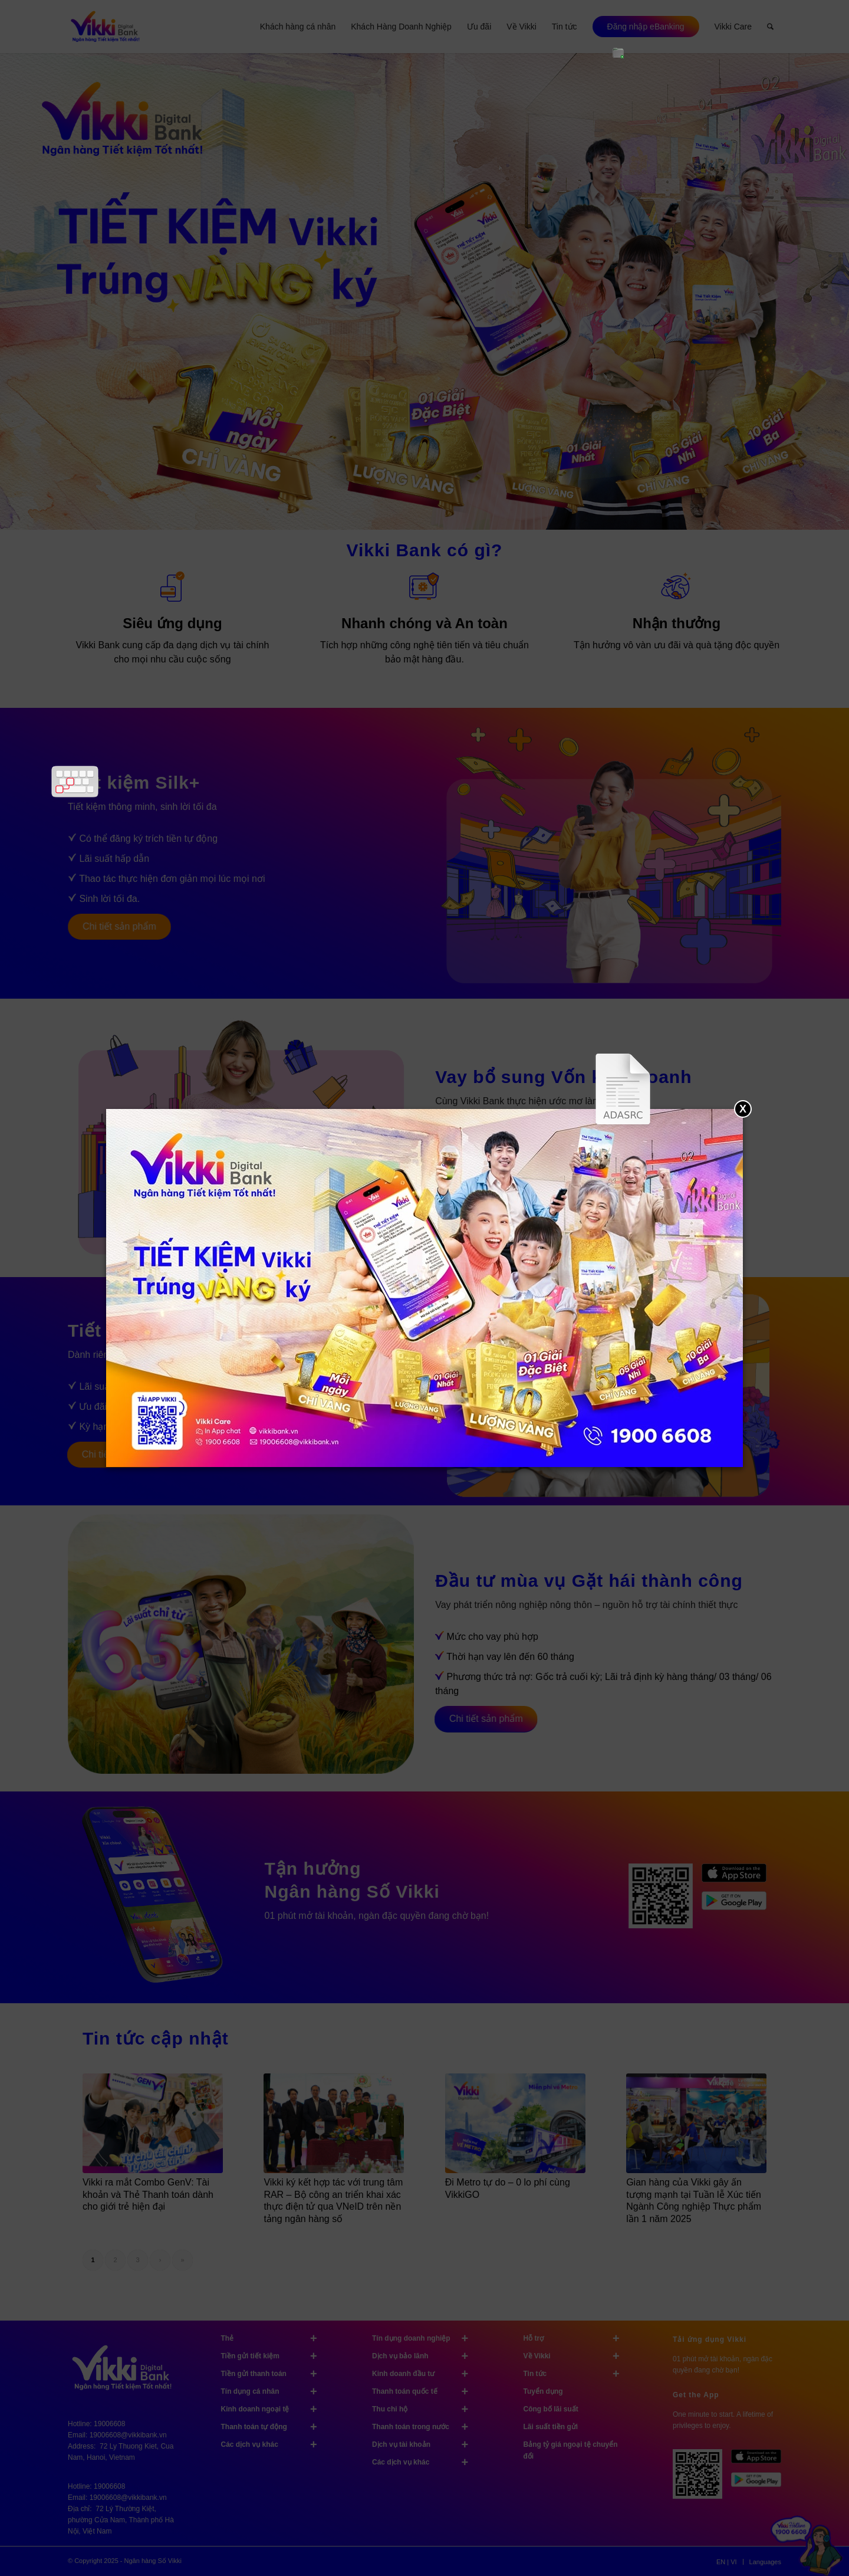 This screenshot has width=849, height=2576. What do you see at coordinates (618, 52) in the screenshot?
I see `create a new folder` at bounding box center [618, 52].